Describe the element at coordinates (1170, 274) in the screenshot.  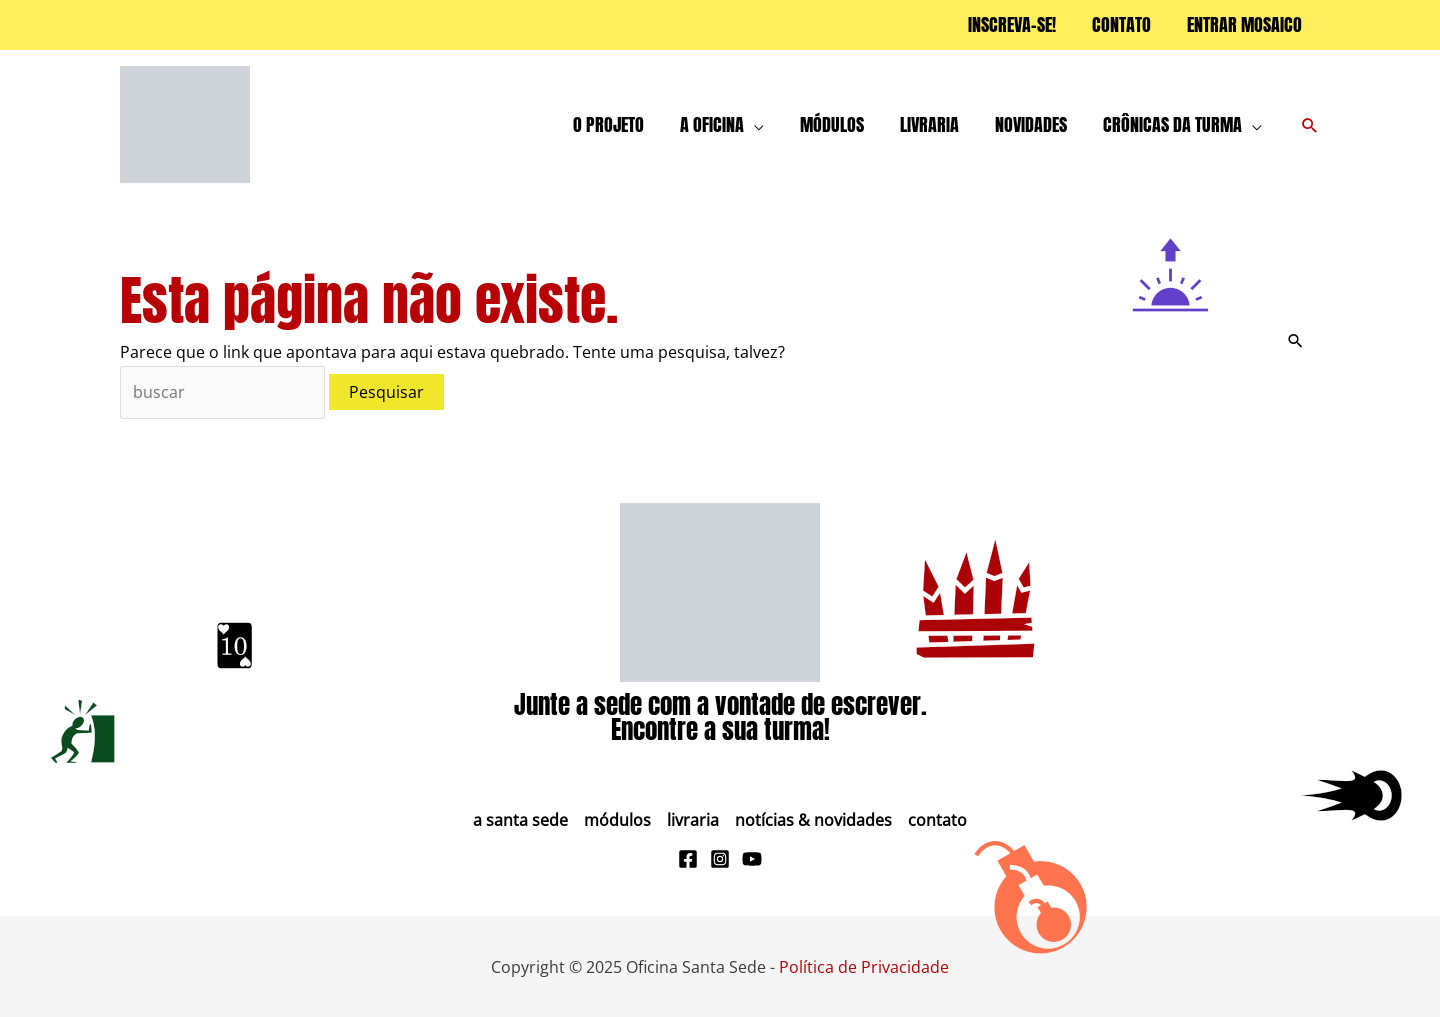
I see `indicates sunrise or morning time` at that location.